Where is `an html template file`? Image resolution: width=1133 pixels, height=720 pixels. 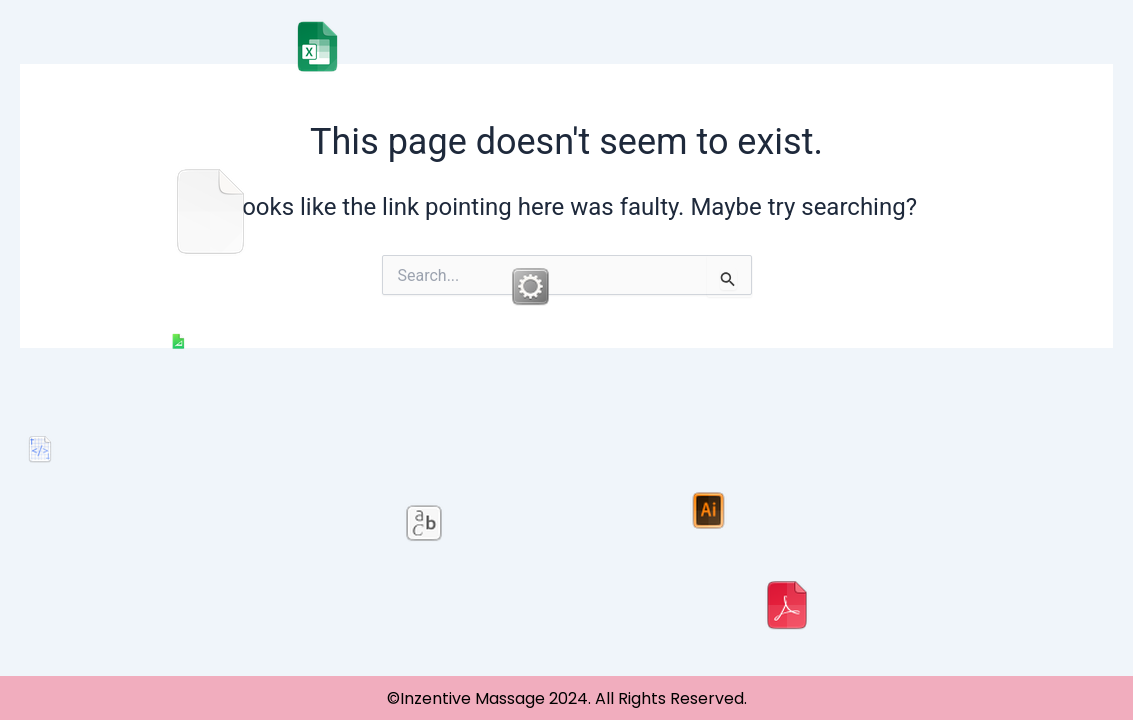
an html template file is located at coordinates (40, 449).